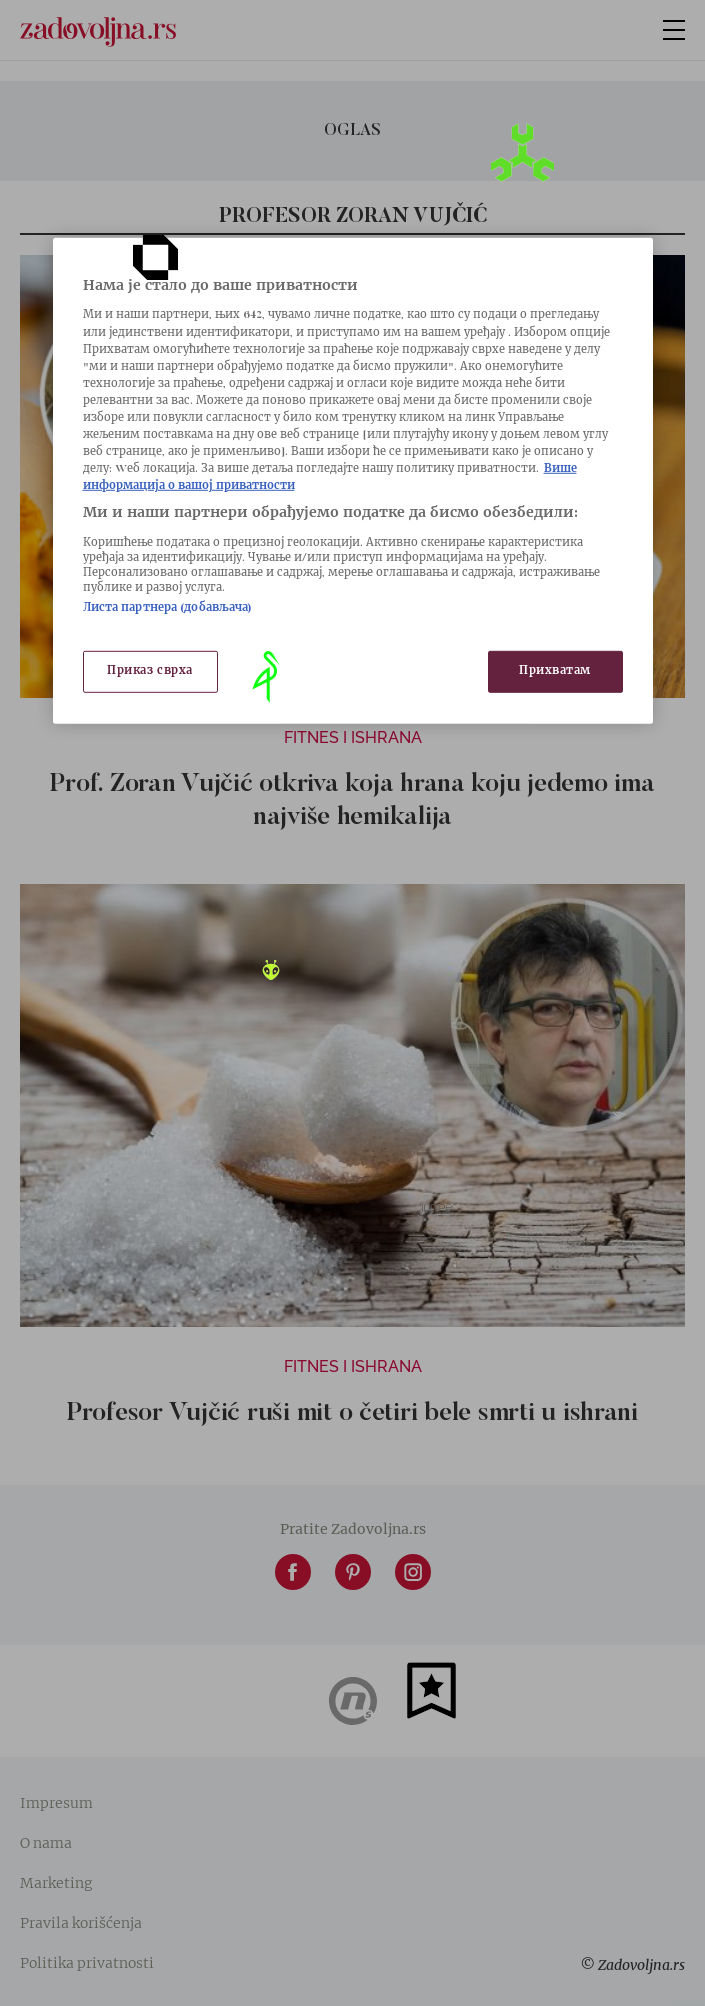 Image resolution: width=705 pixels, height=2006 pixels. What do you see at coordinates (266, 677) in the screenshot?
I see `minio object storage service logo` at bounding box center [266, 677].